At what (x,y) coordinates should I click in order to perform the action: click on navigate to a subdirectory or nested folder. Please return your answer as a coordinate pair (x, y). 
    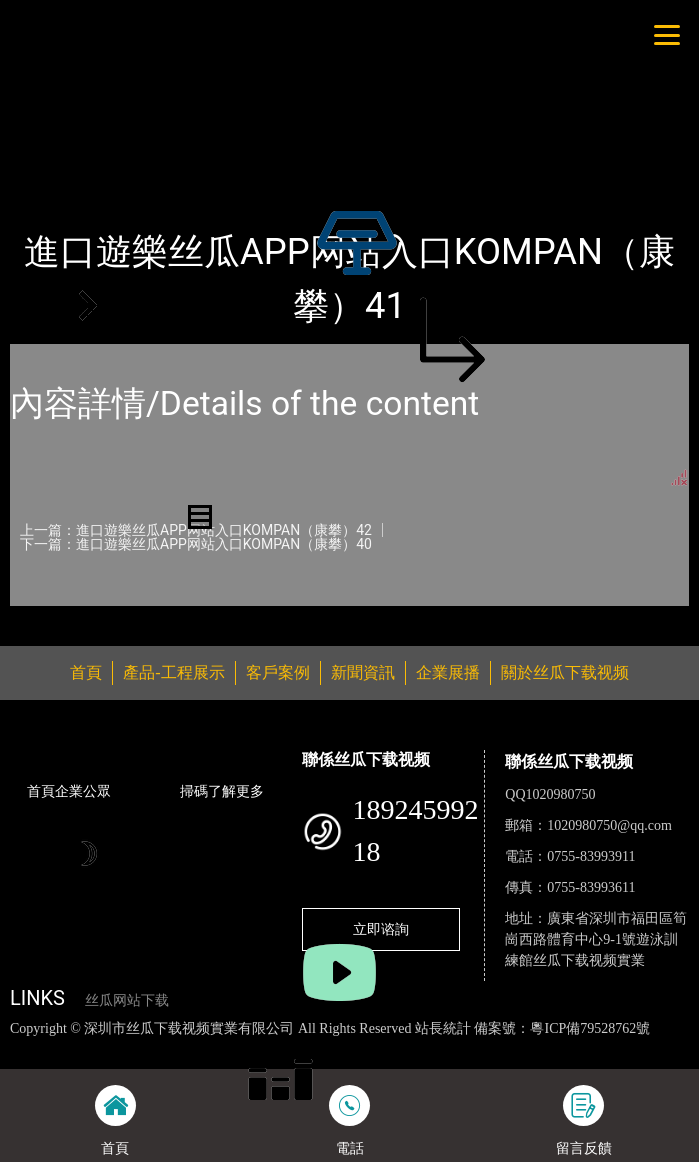
    Looking at the image, I should click on (80, 298).